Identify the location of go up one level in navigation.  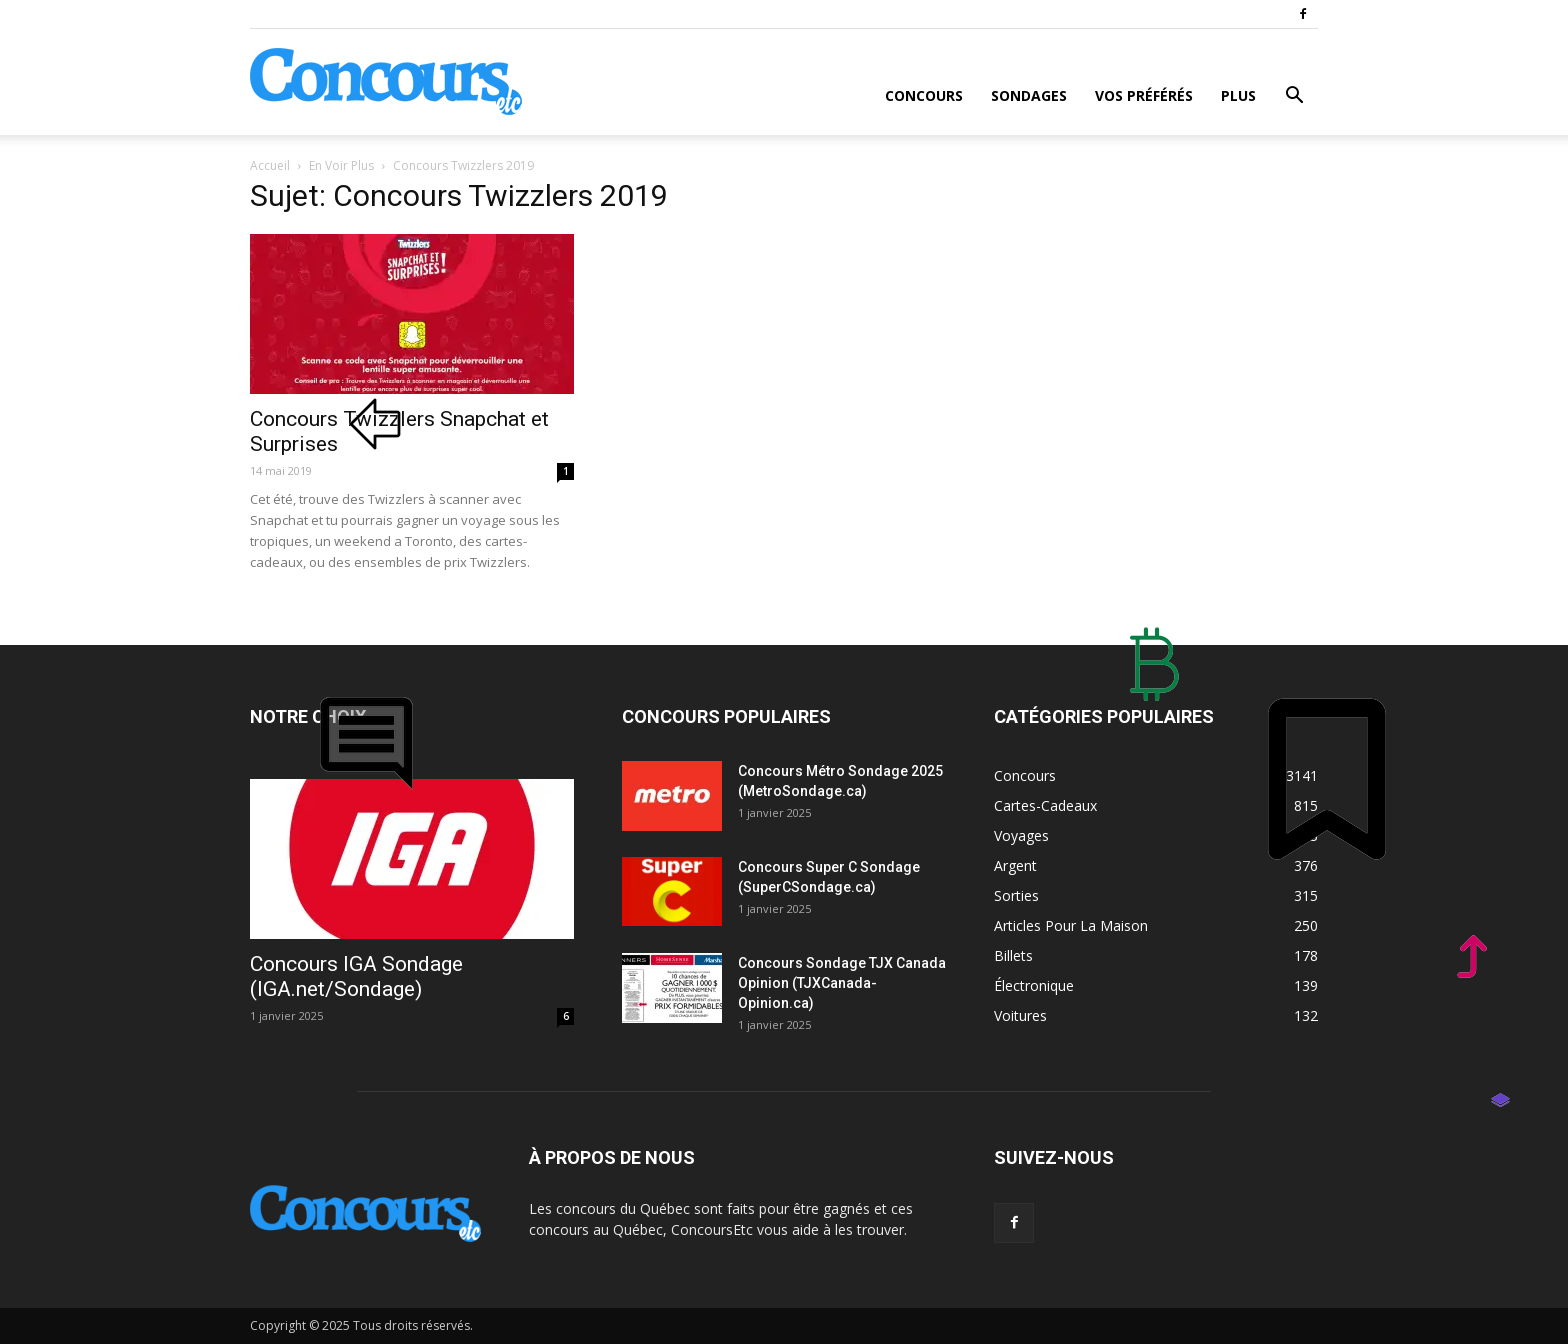
(1473, 956).